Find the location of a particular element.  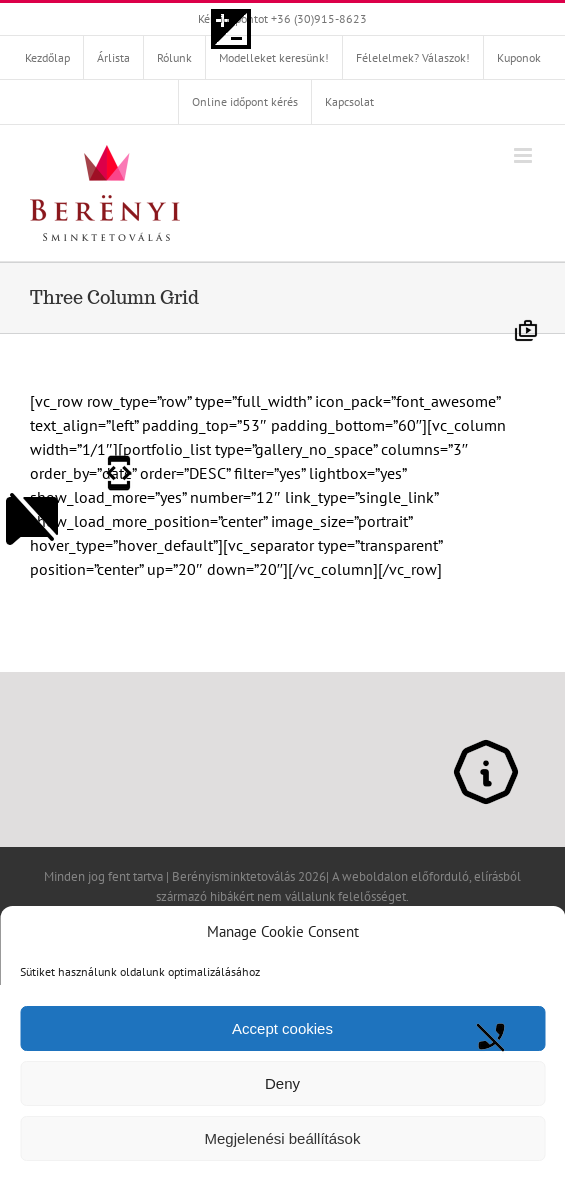

enable developer mode on device is located at coordinates (119, 473).